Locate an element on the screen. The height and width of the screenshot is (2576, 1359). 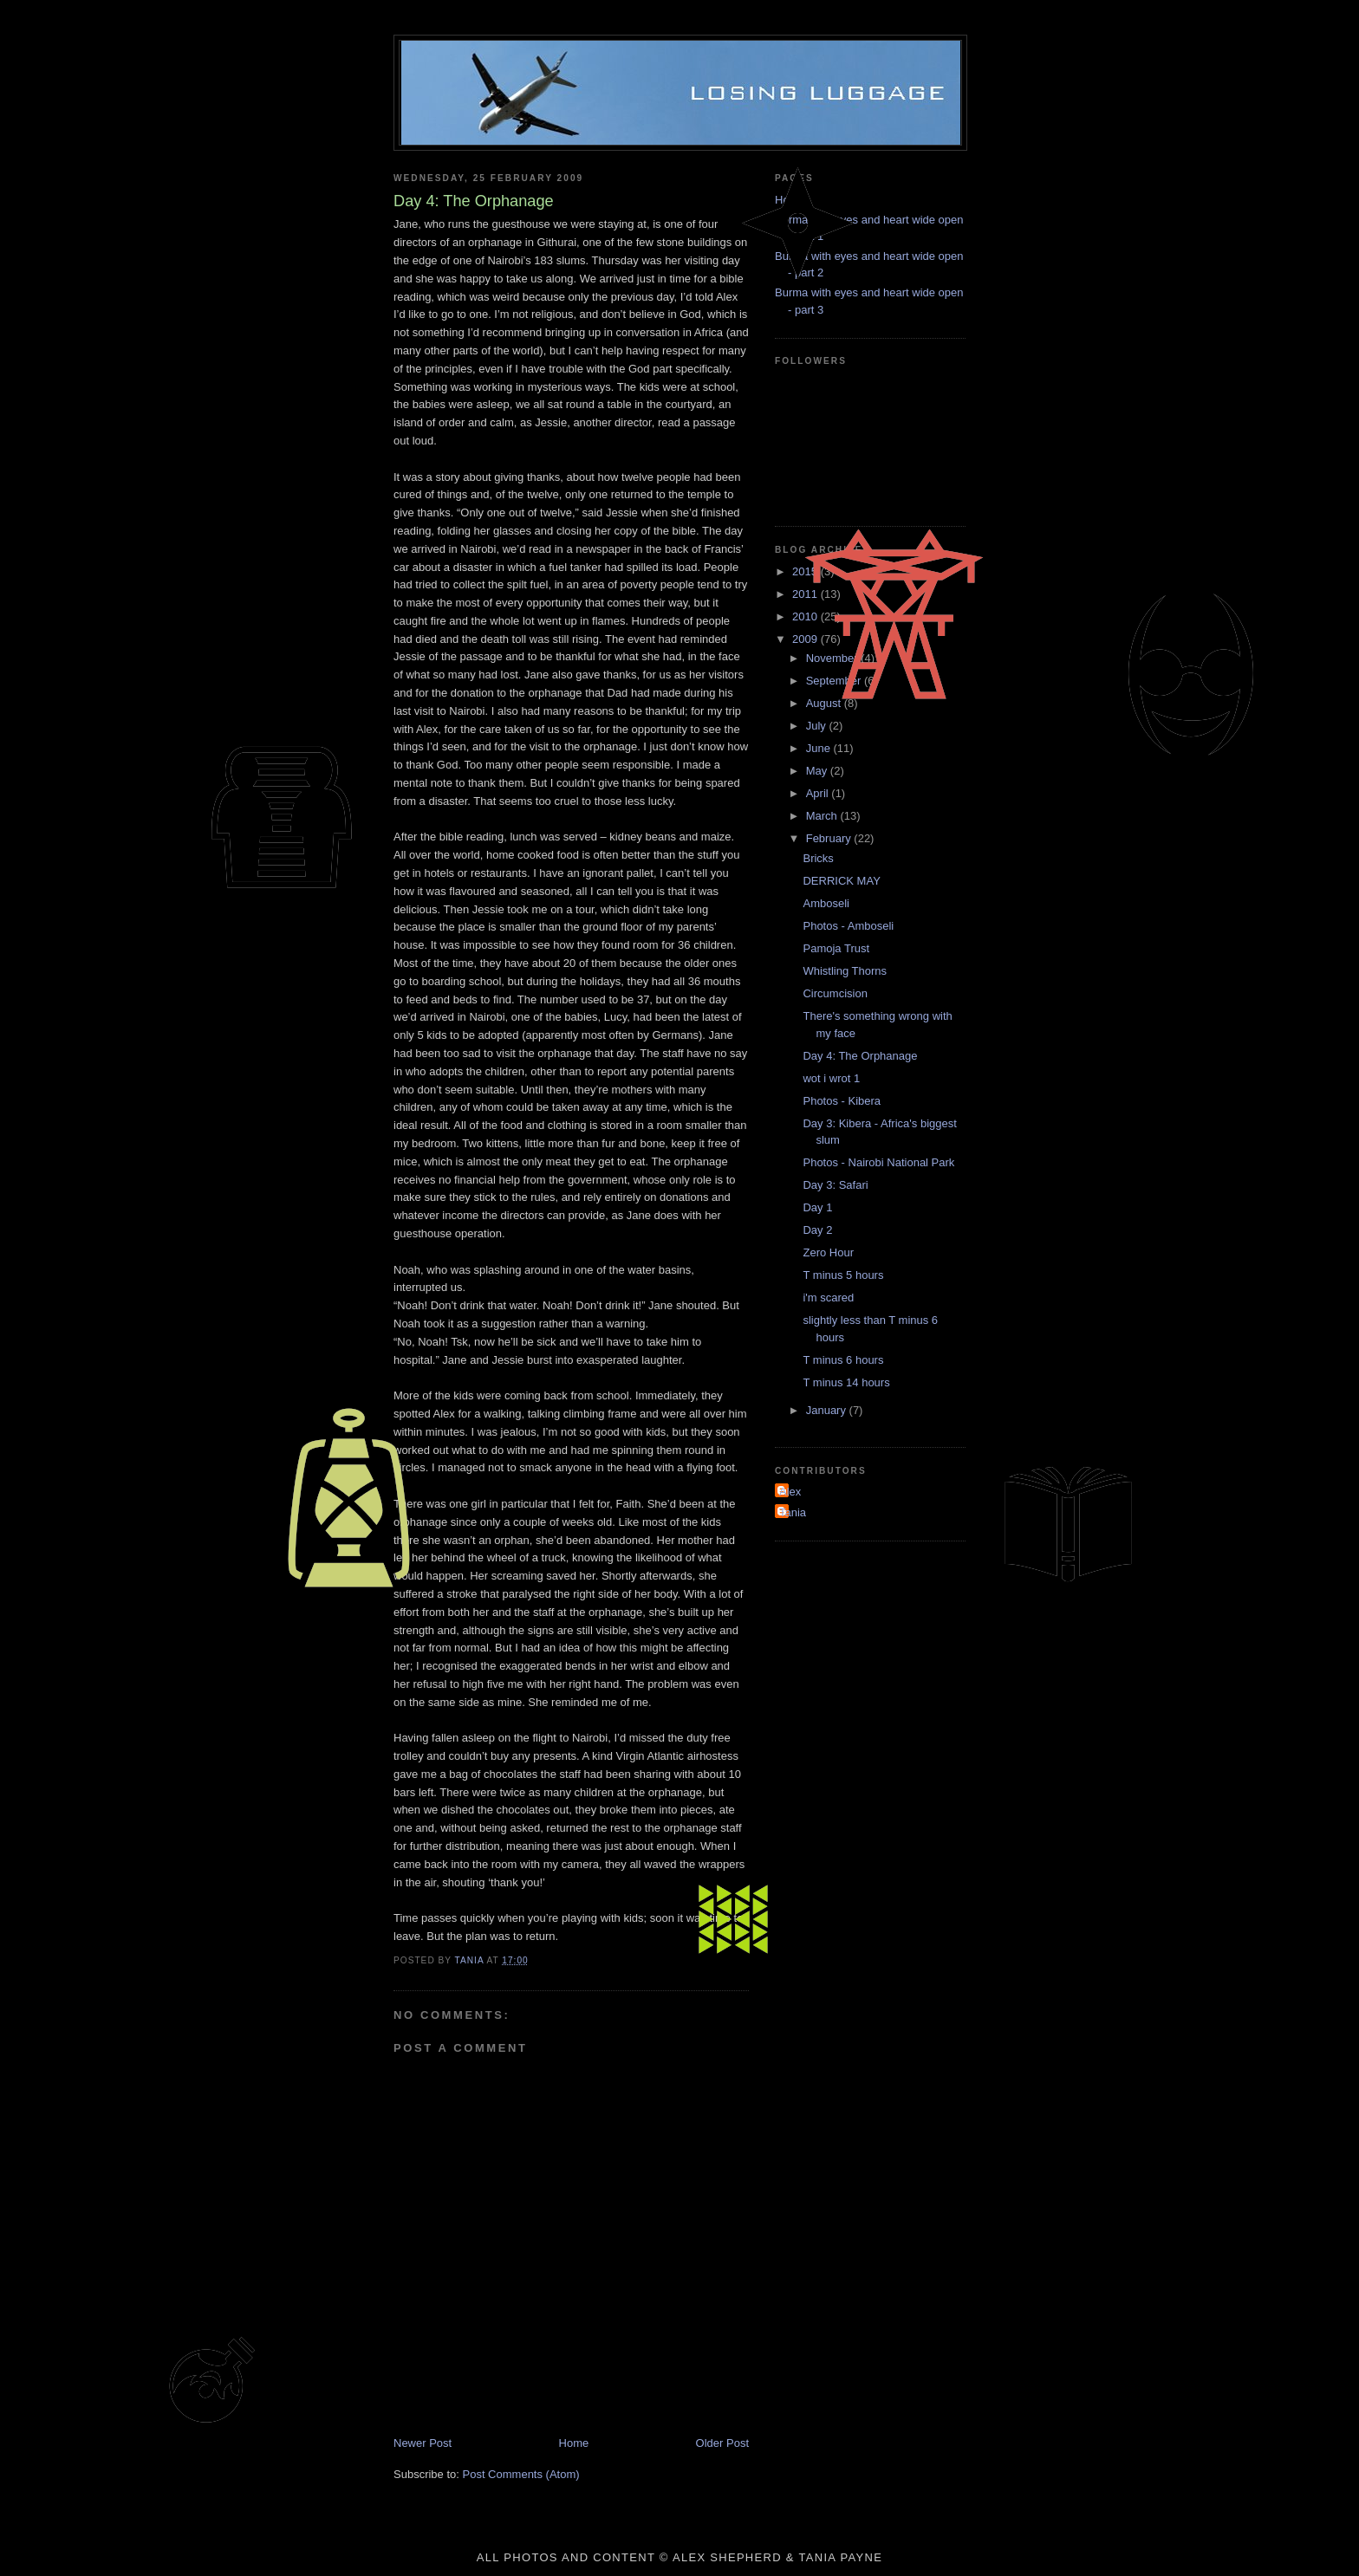
open a book or reading material is located at coordinates (1068, 1527).